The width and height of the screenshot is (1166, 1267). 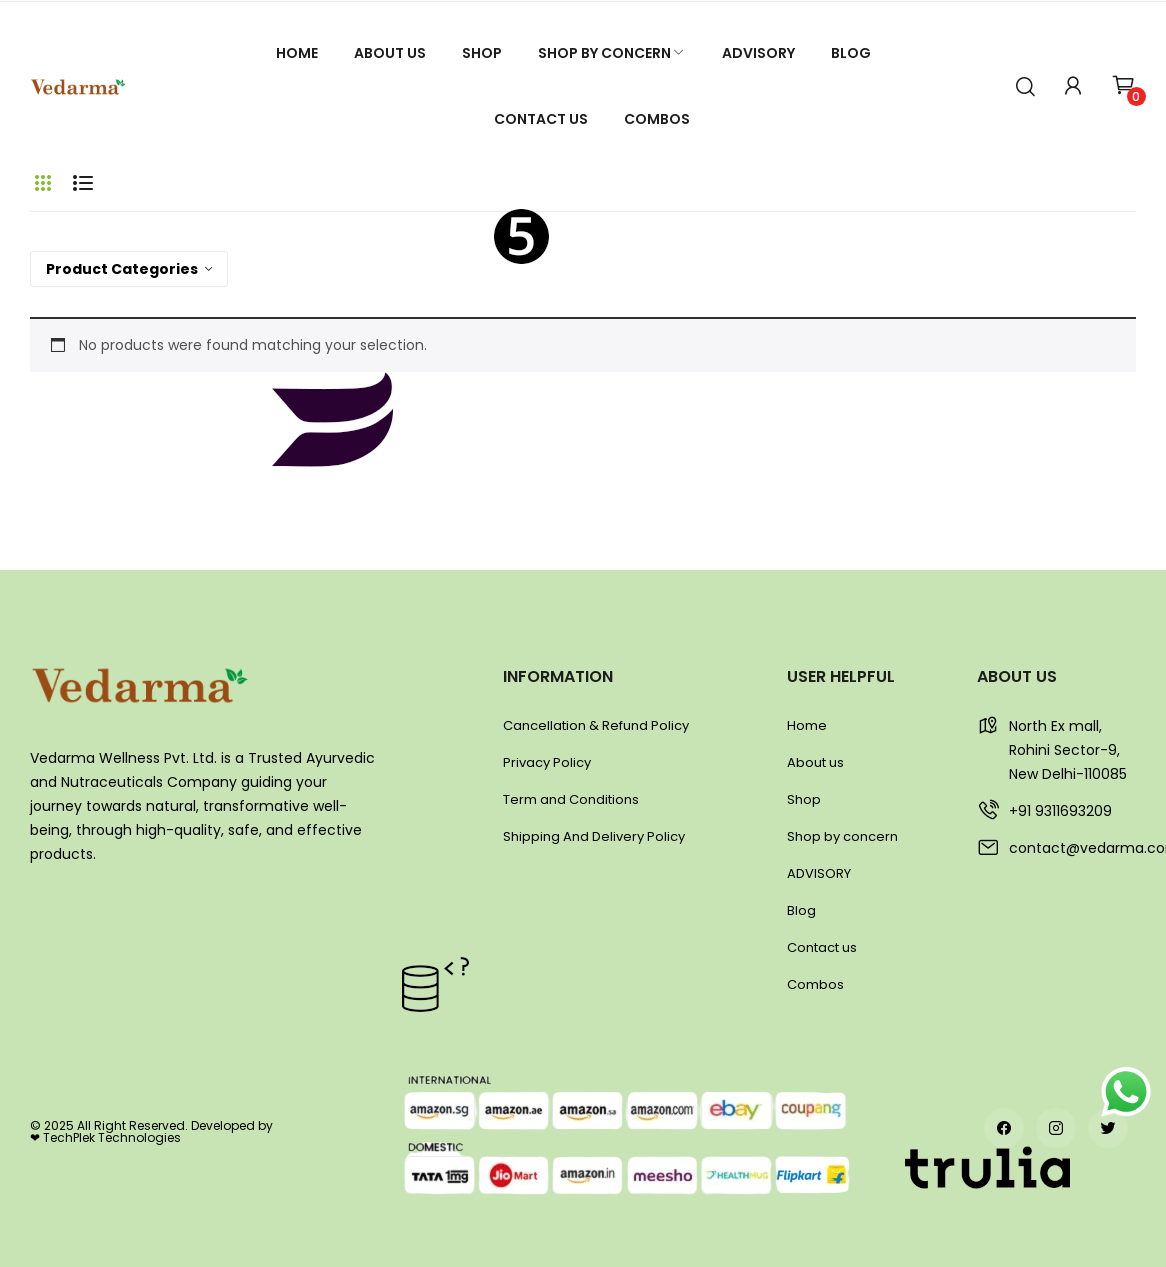 I want to click on open adminer database management tool, so click(x=435, y=984).